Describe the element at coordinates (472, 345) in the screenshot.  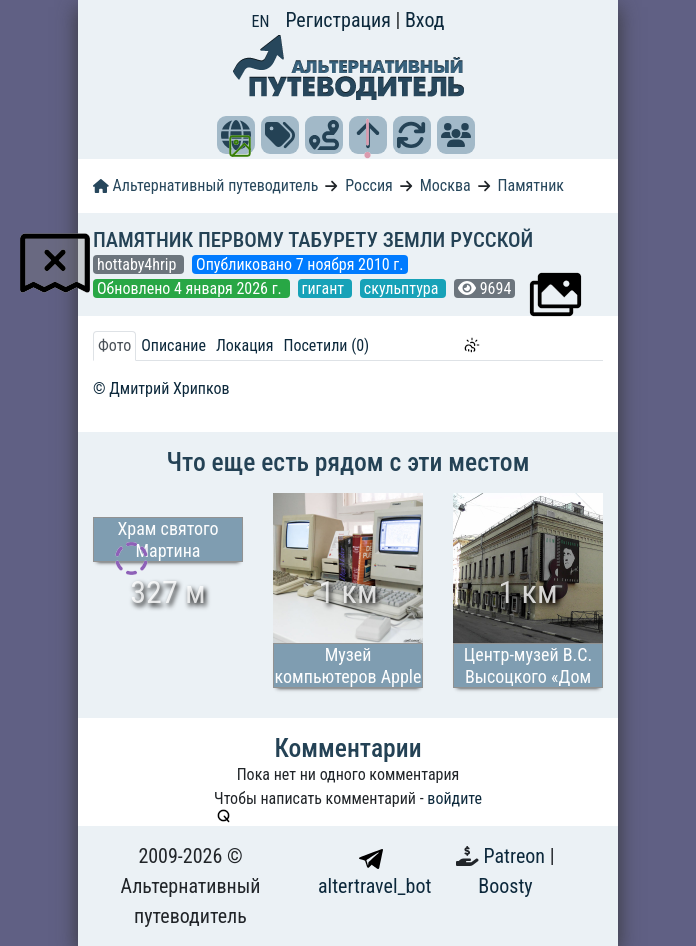
I see `current weather conditions: partly cloudy with rain` at that location.